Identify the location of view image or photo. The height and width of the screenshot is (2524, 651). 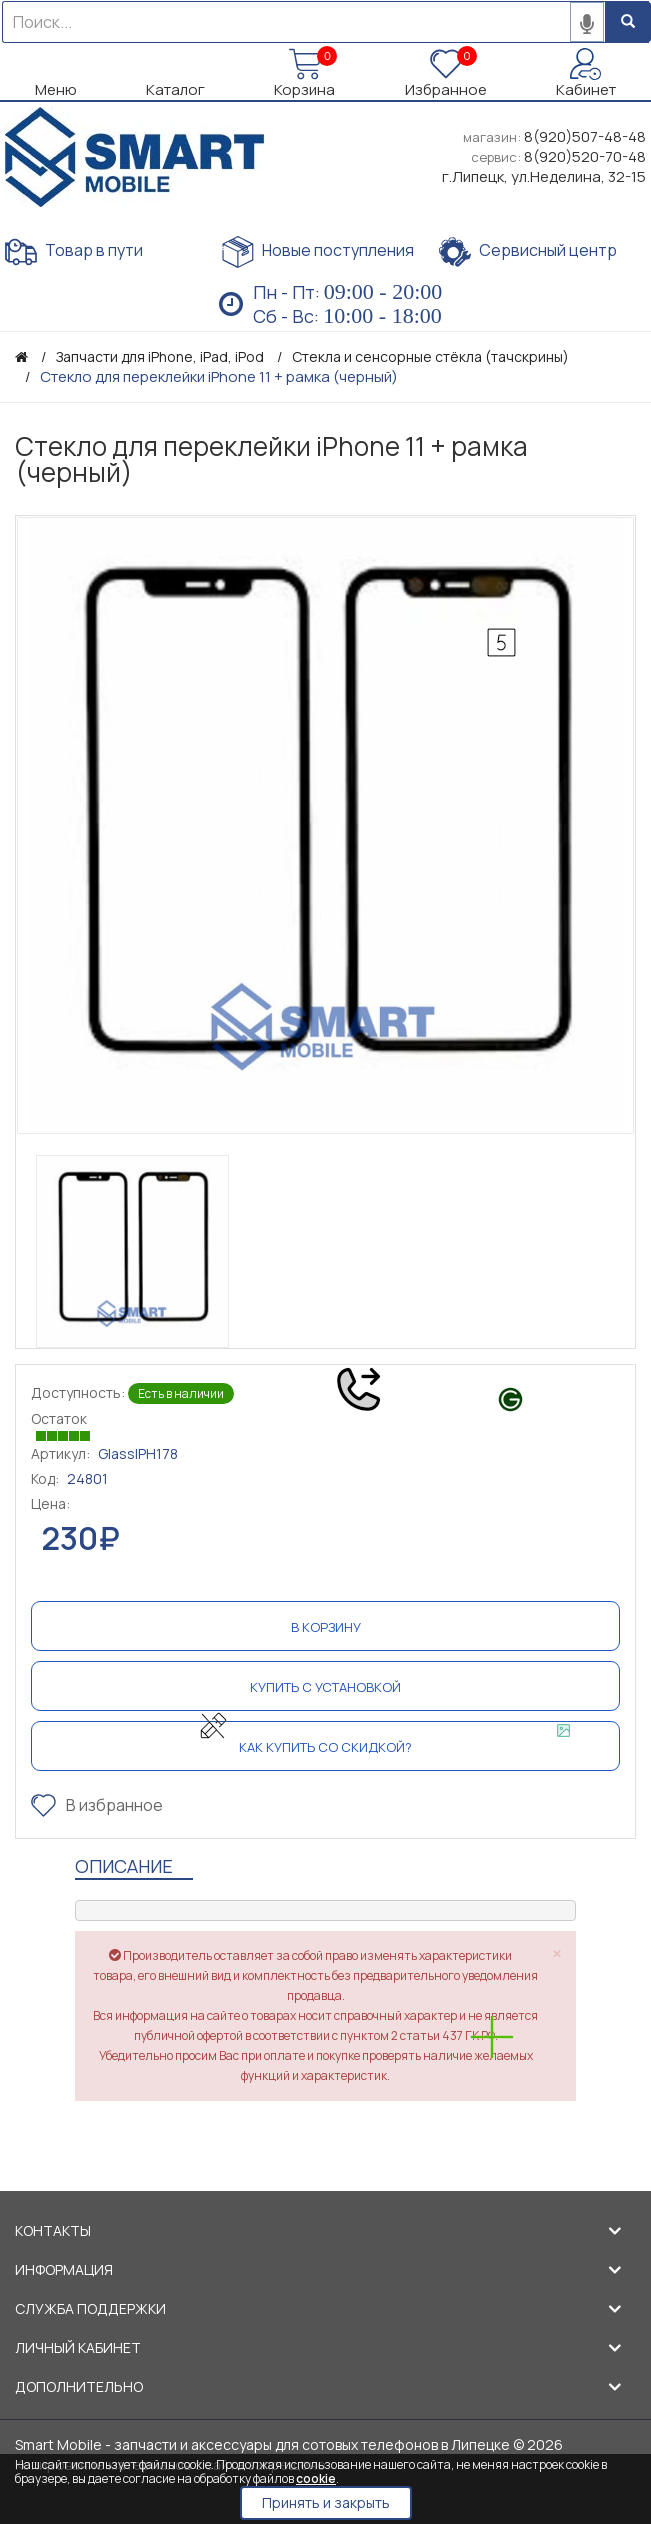
(563, 1730).